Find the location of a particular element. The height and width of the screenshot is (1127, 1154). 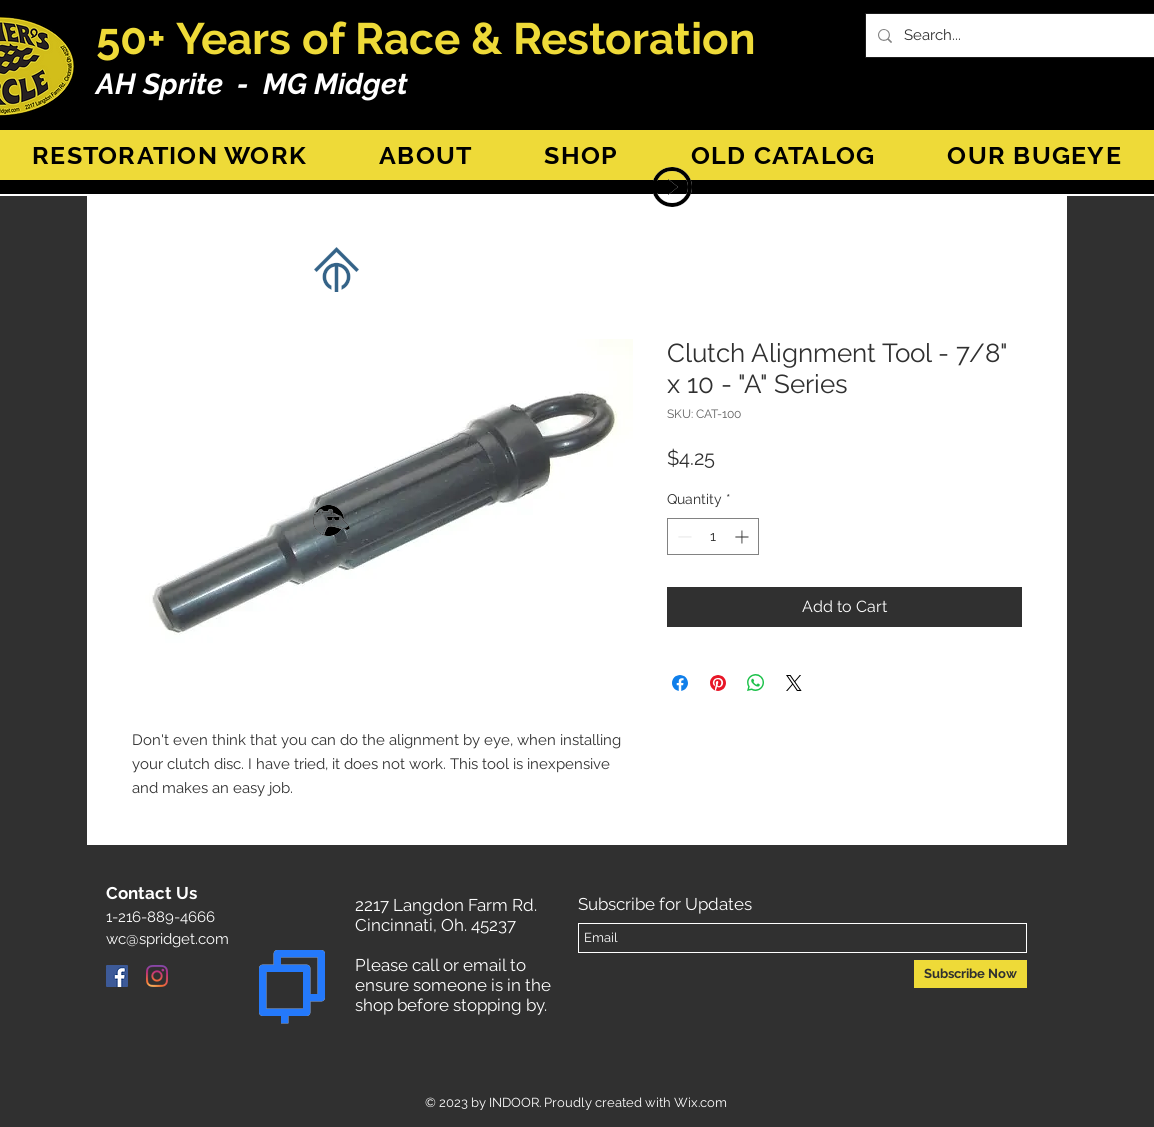

open tasmota smart home firmware settings is located at coordinates (336, 269).